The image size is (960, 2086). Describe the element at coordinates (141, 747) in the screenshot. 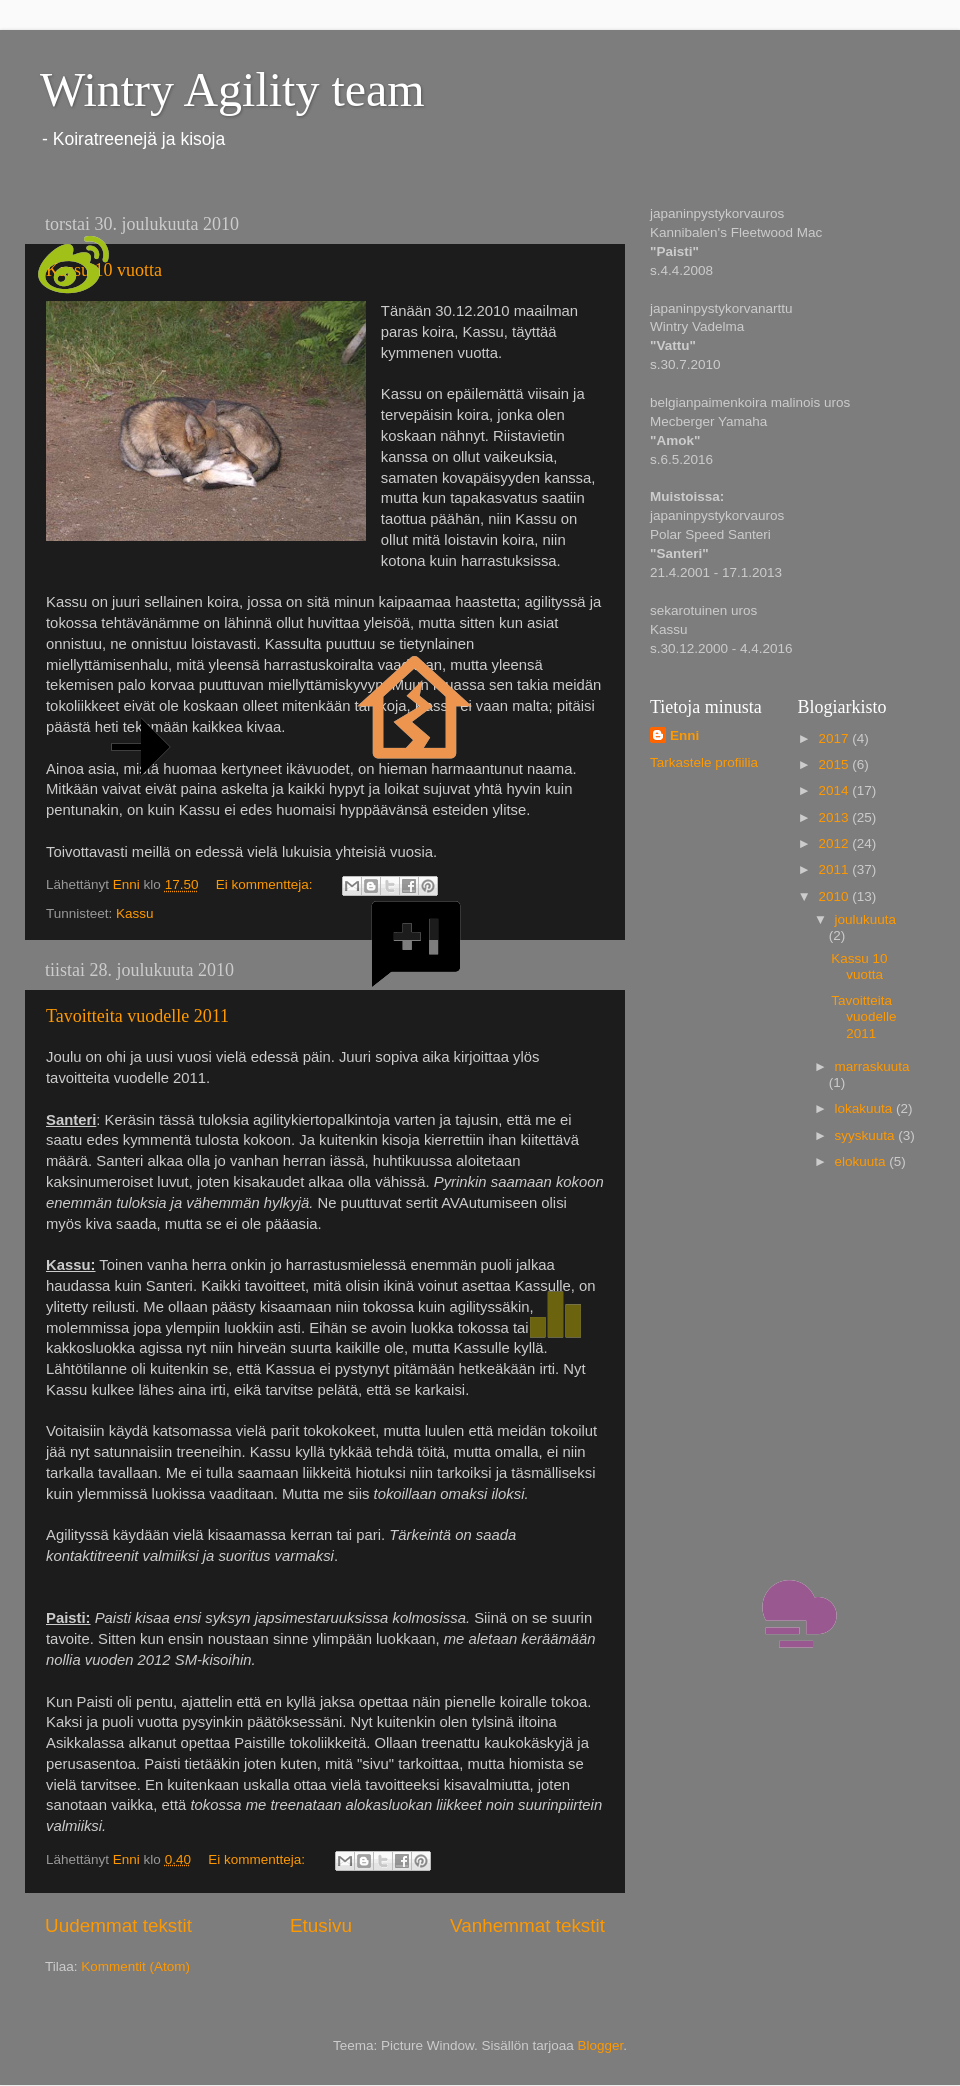

I see `navigate to the next item or page` at that location.